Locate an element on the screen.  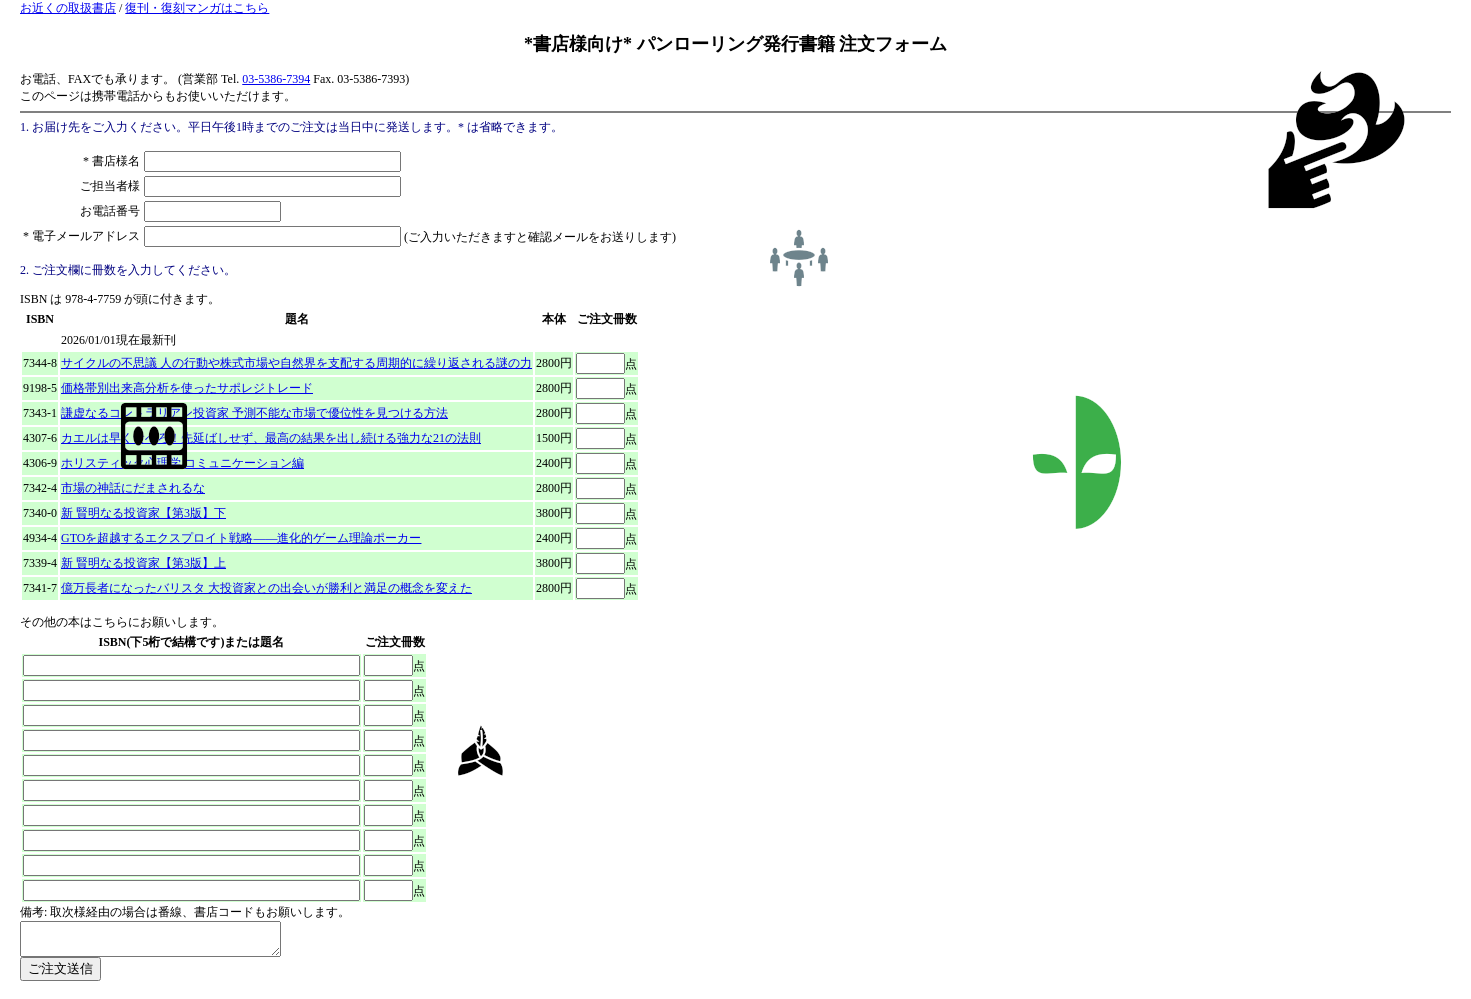
join or schedule a meeting is located at coordinates (799, 258).